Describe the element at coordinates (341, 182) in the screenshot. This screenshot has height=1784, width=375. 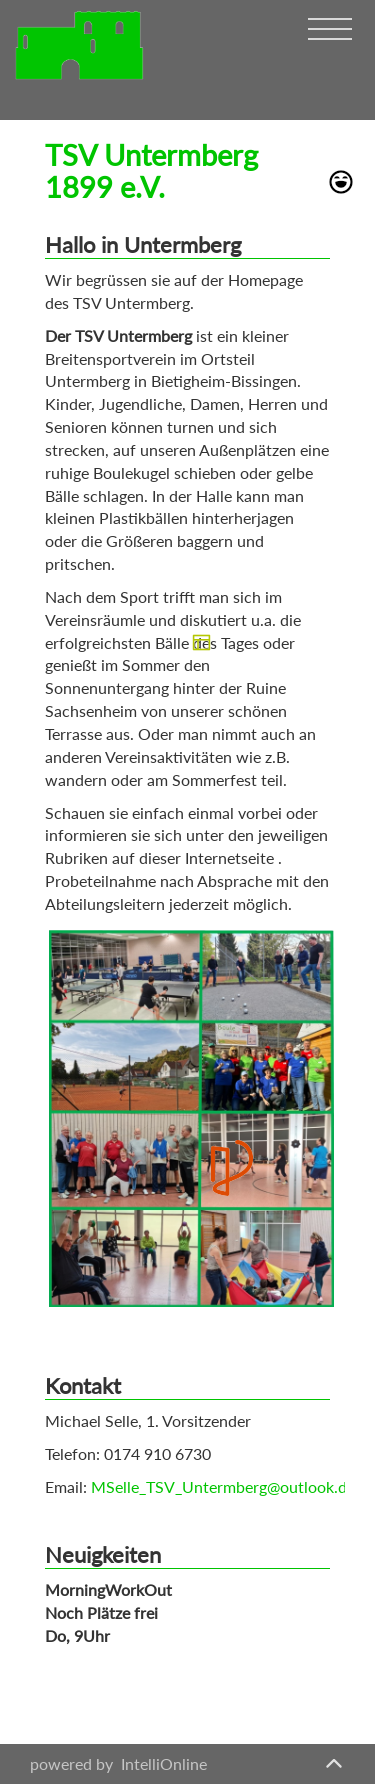
I see `add a laughing reaction to a message` at that location.